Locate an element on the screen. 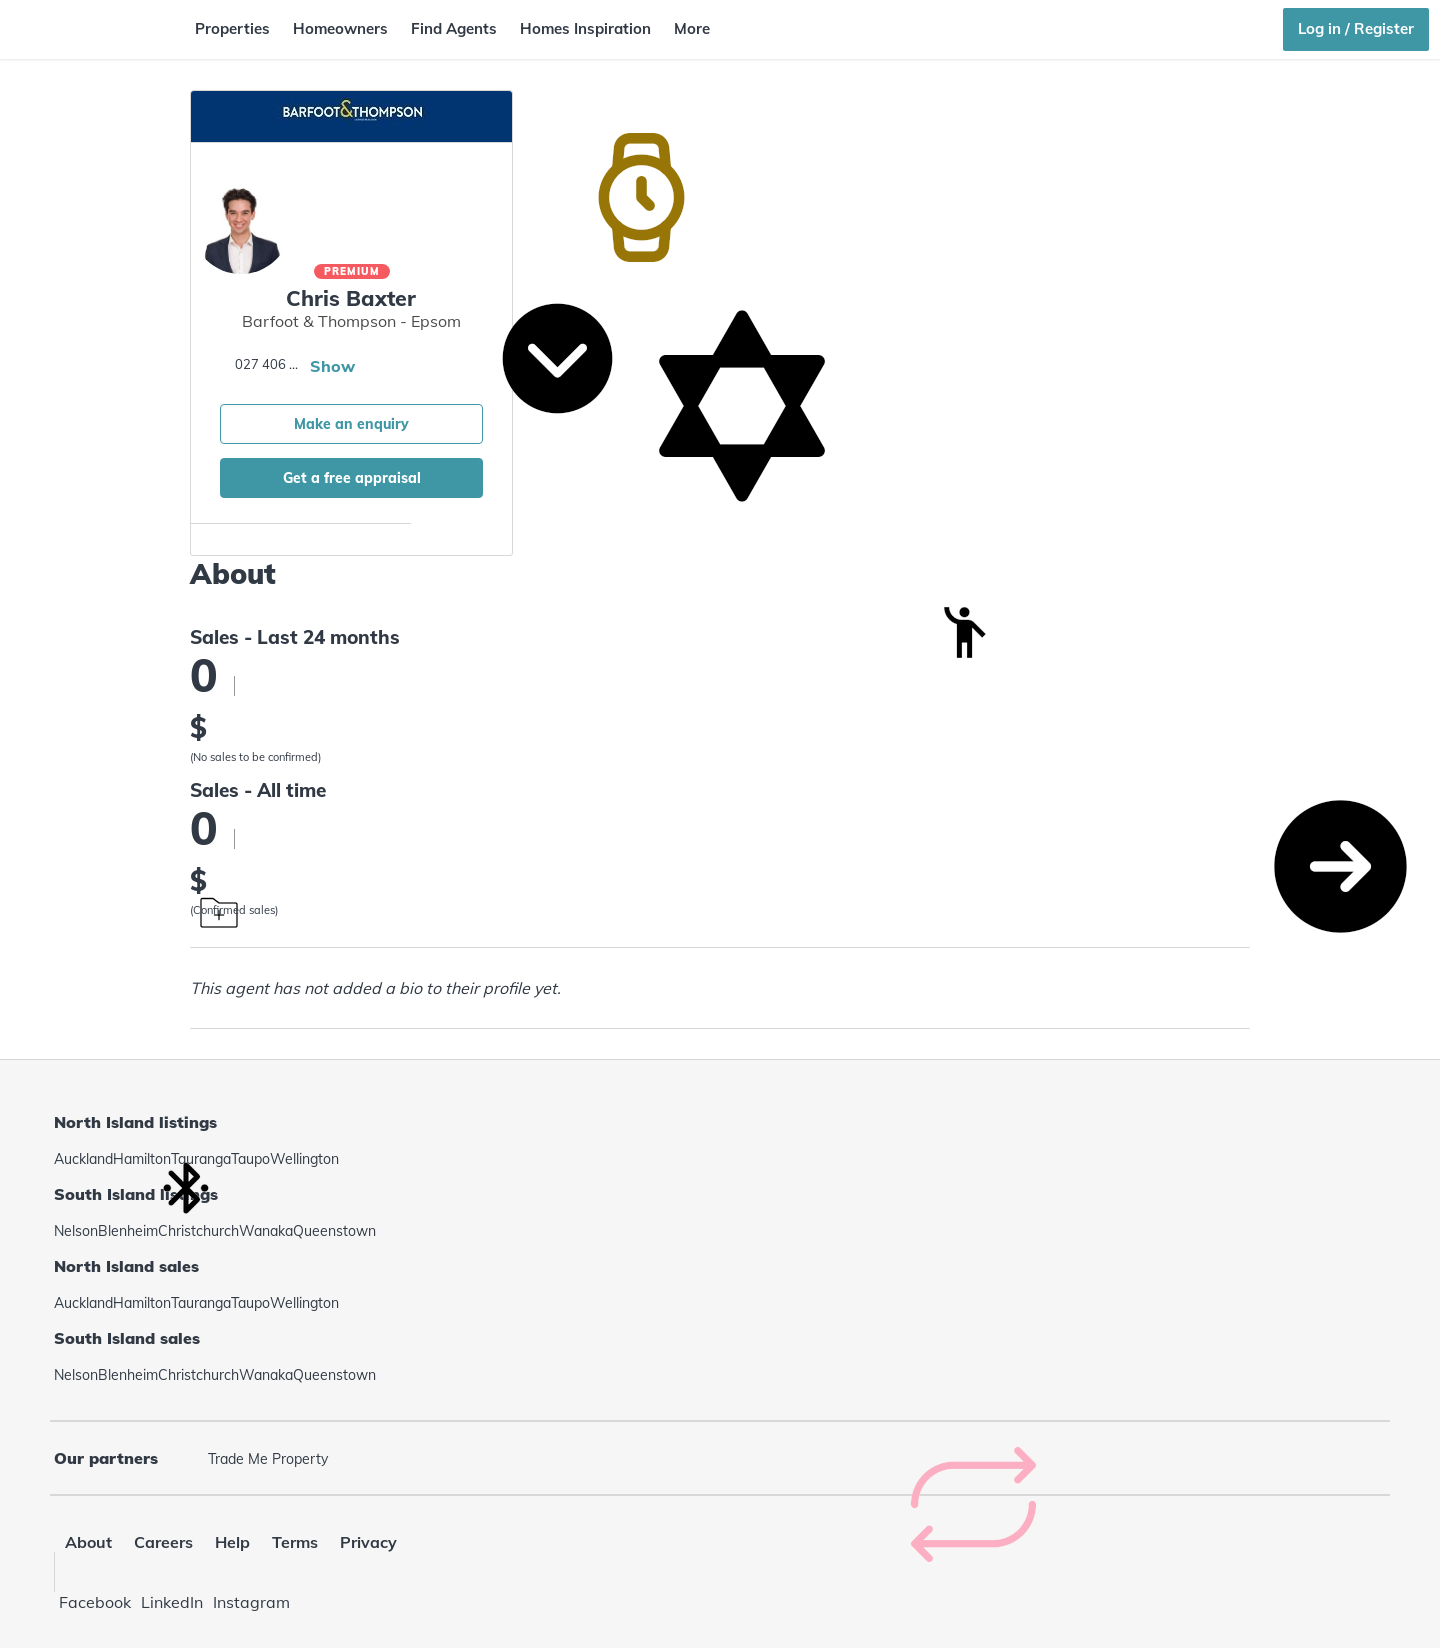 The width and height of the screenshot is (1440, 1648). indicates jewish or hebrew content is located at coordinates (742, 406).